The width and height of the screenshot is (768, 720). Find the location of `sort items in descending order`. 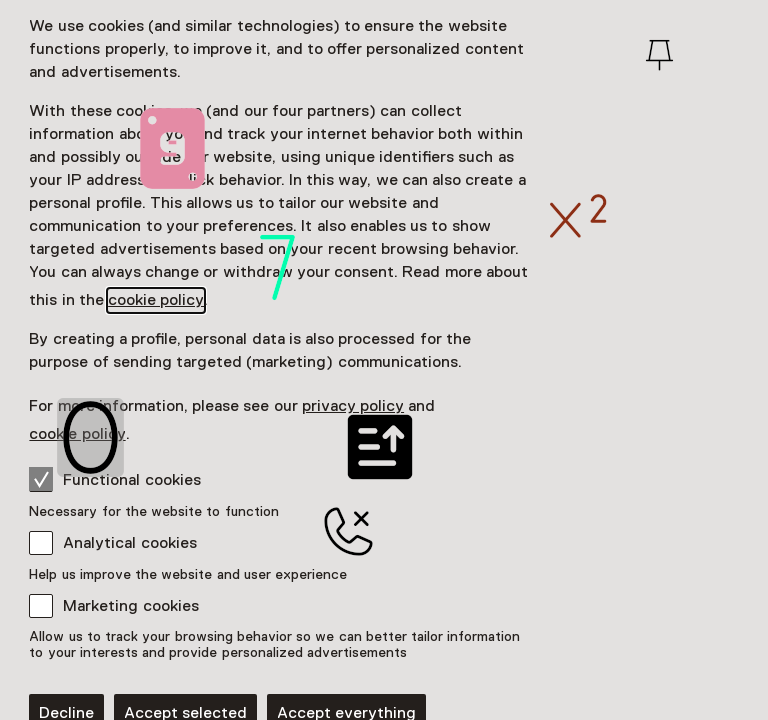

sort items in descending order is located at coordinates (380, 447).